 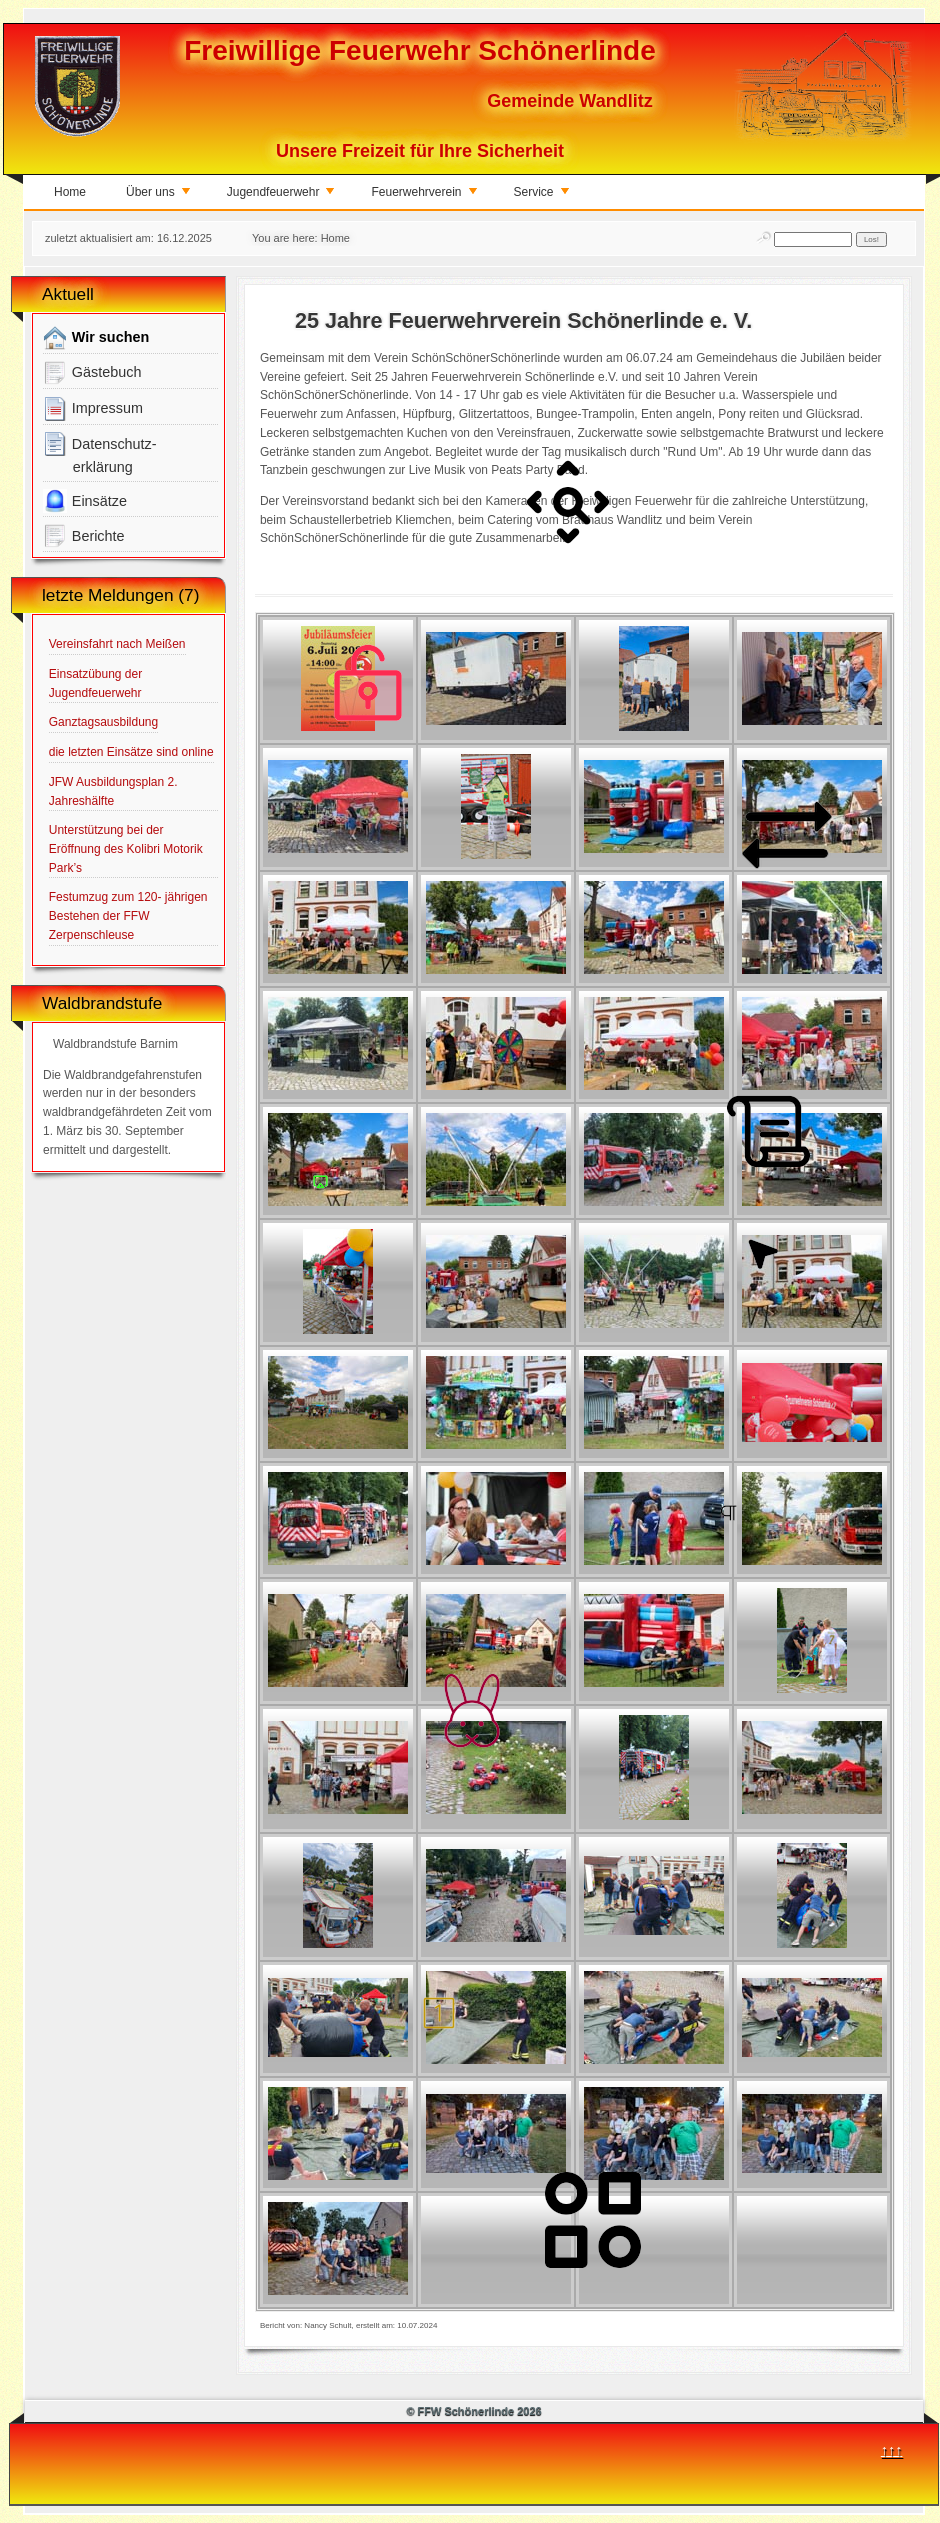 What do you see at coordinates (771, 1131) in the screenshot?
I see `view terms and conditions or legal document` at bounding box center [771, 1131].